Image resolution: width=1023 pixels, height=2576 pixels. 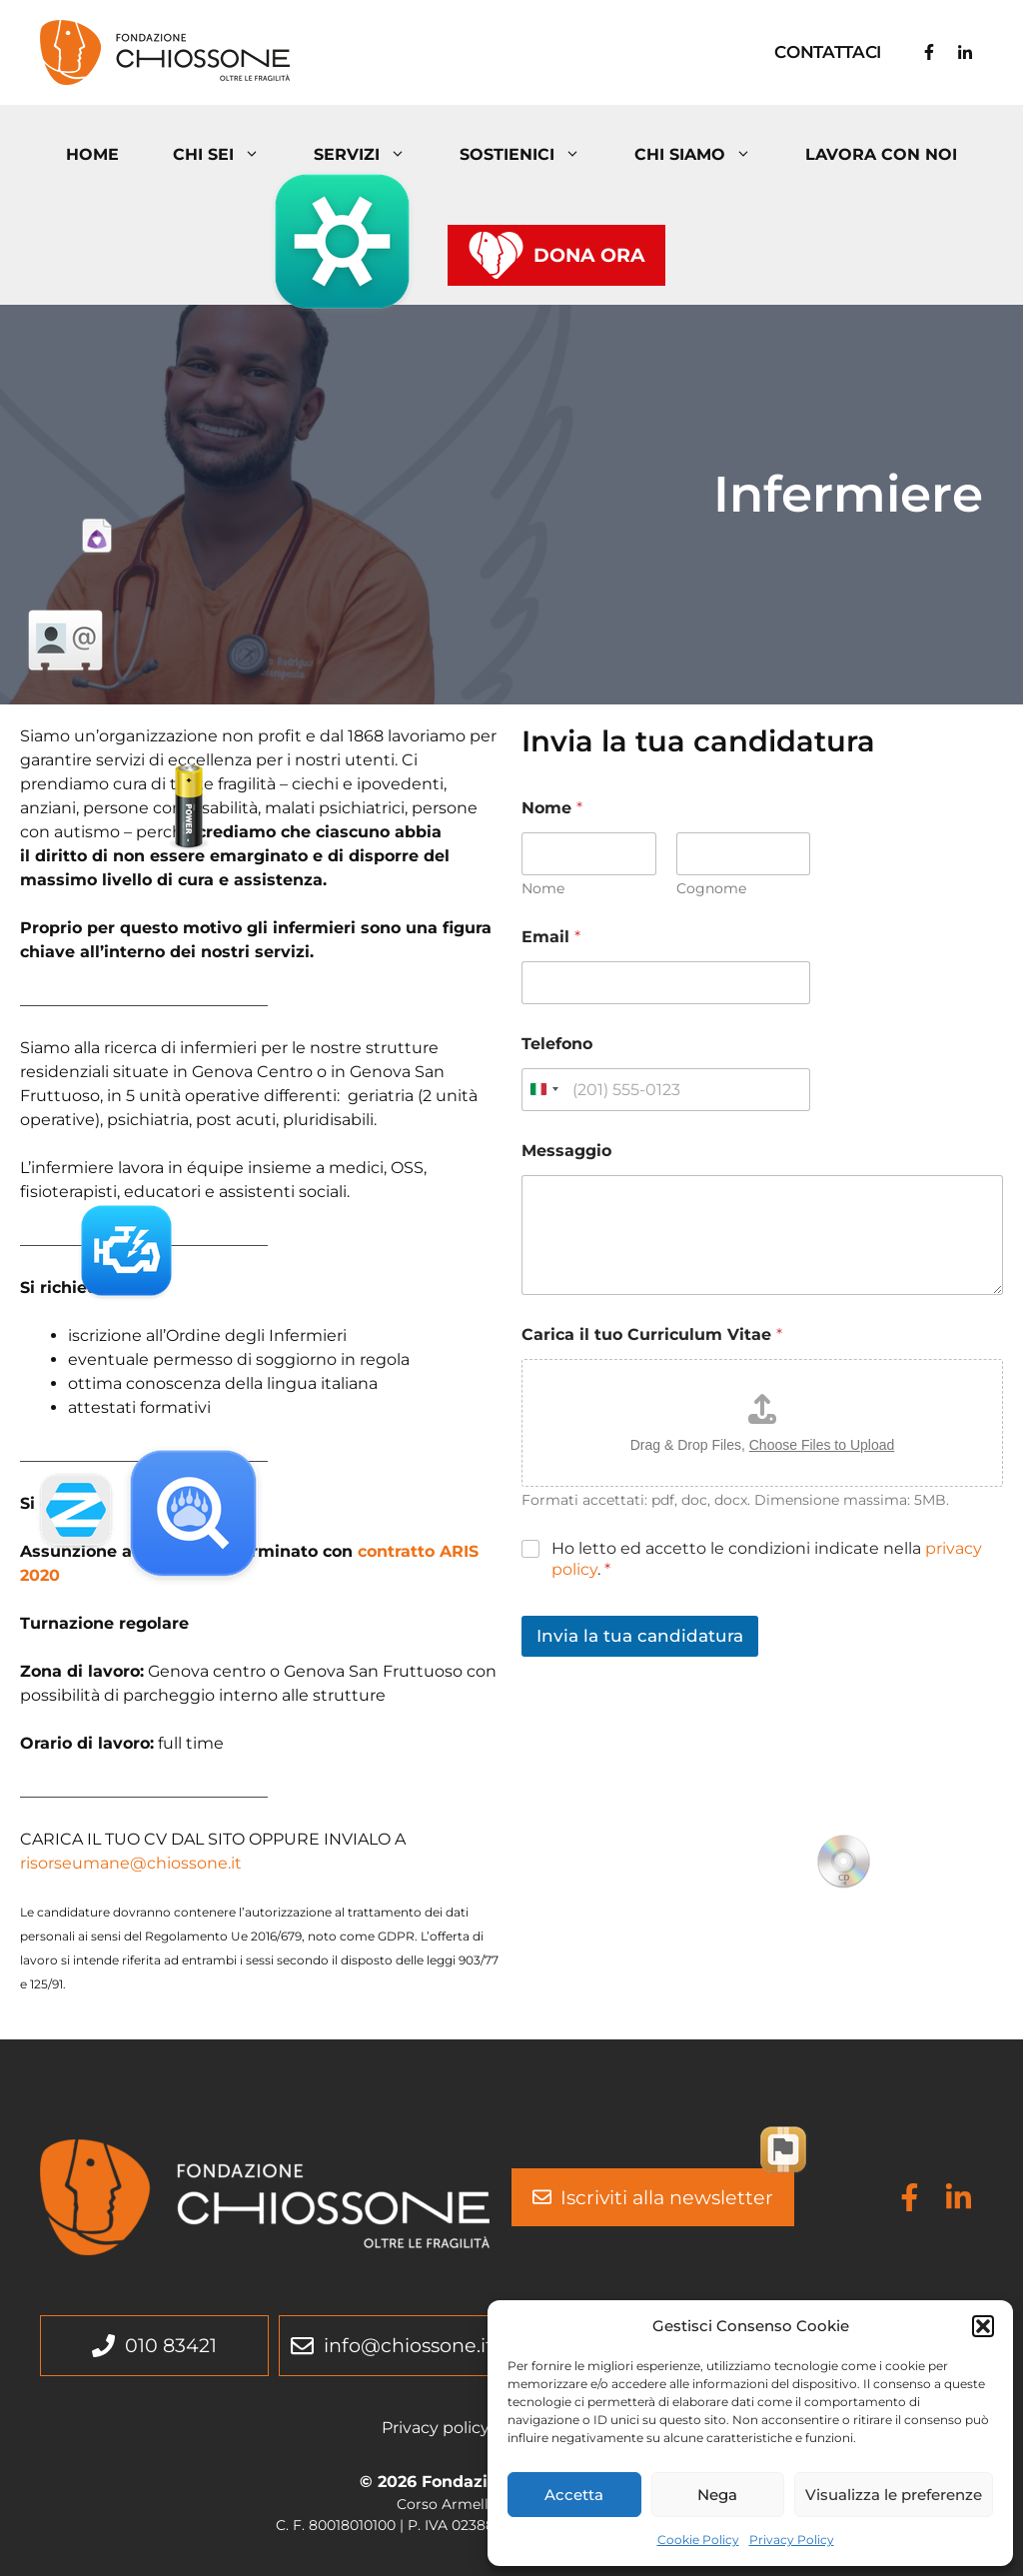 I want to click on open solaar app for managing logitech wireless devices, so click(x=342, y=241).